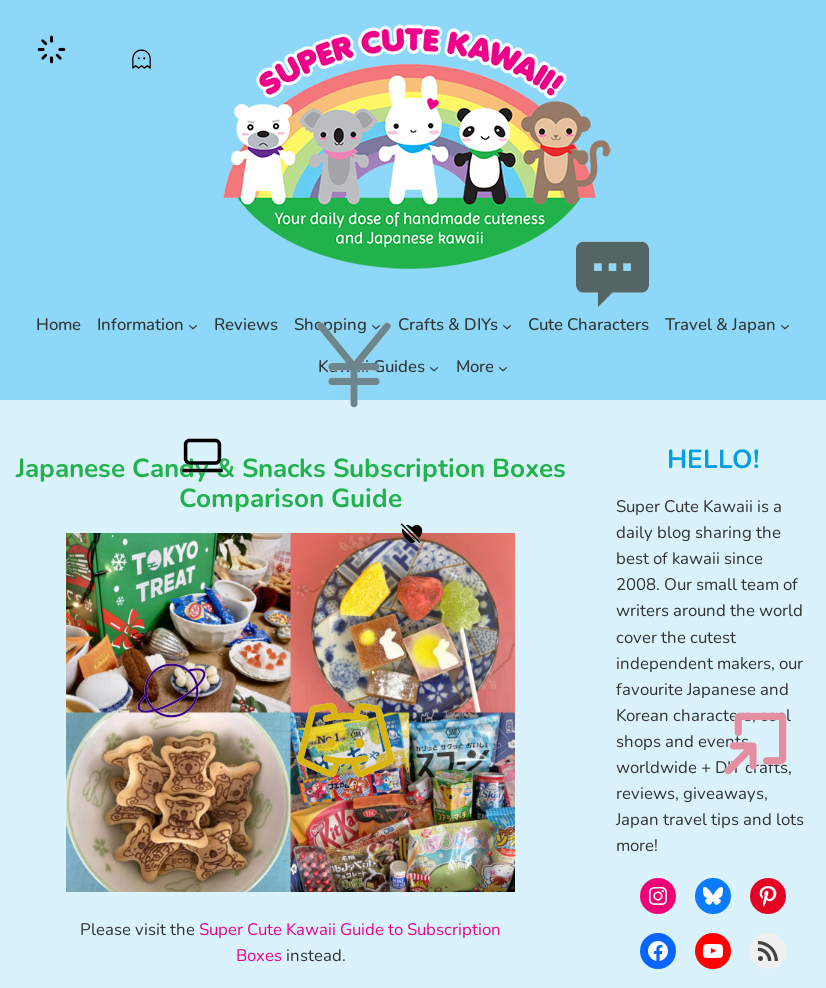 The image size is (826, 988). What do you see at coordinates (171, 690) in the screenshot?
I see `explore global or worldwide content` at bounding box center [171, 690].